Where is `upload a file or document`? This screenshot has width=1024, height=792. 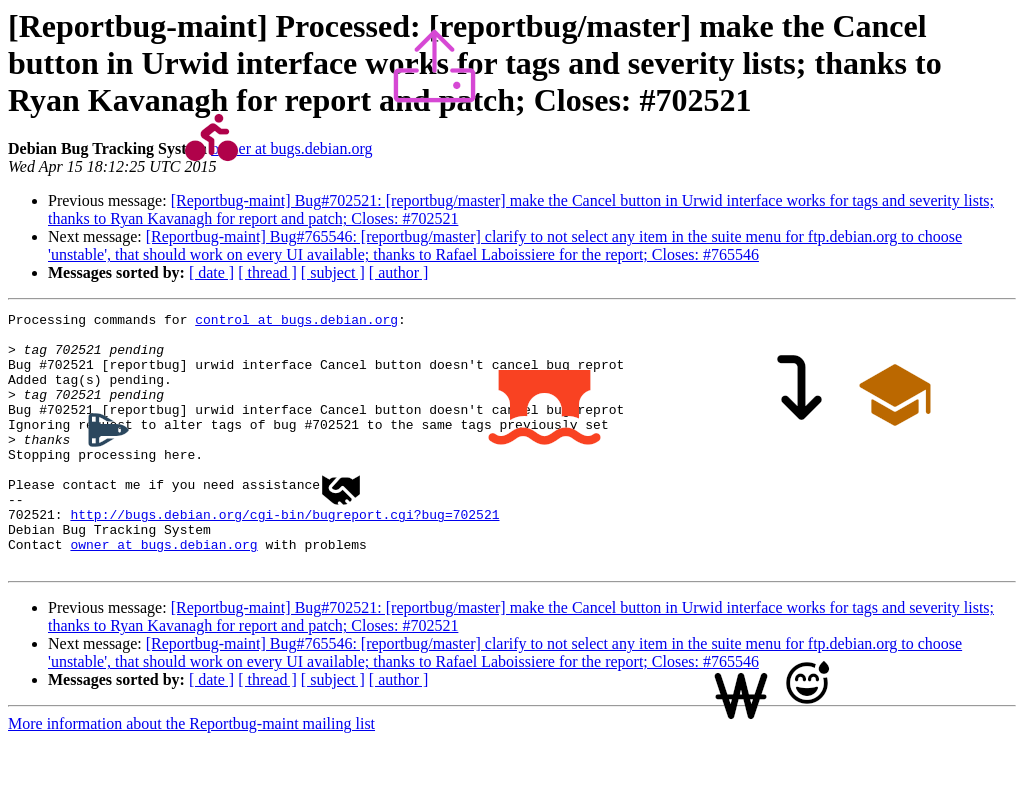 upload a file or document is located at coordinates (434, 70).